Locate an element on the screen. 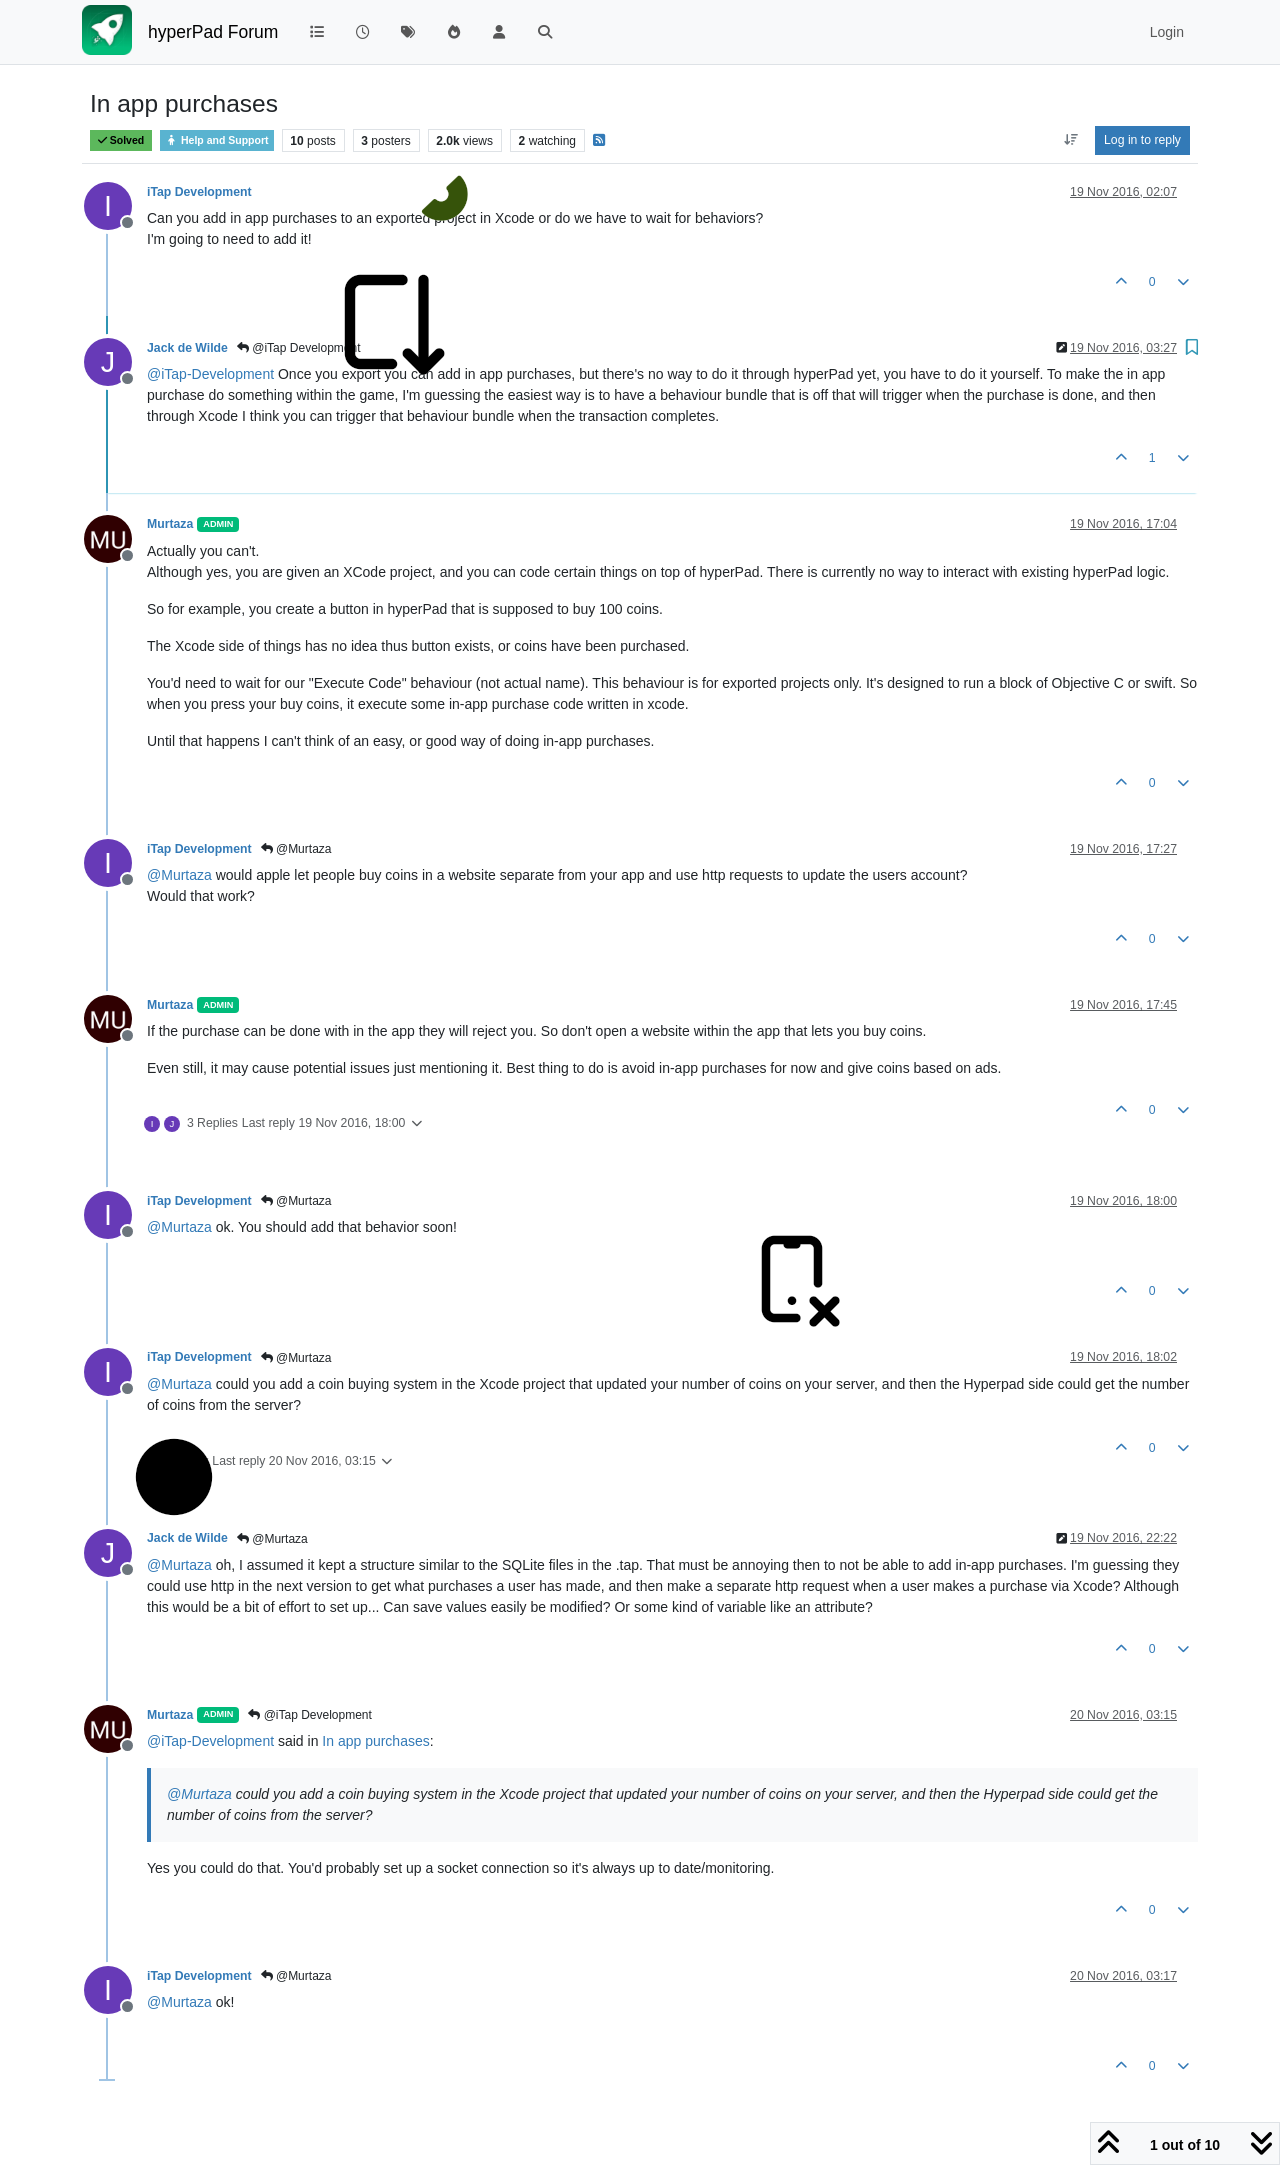 The image size is (1280, 2165). disconnect mobile device is located at coordinates (792, 1279).